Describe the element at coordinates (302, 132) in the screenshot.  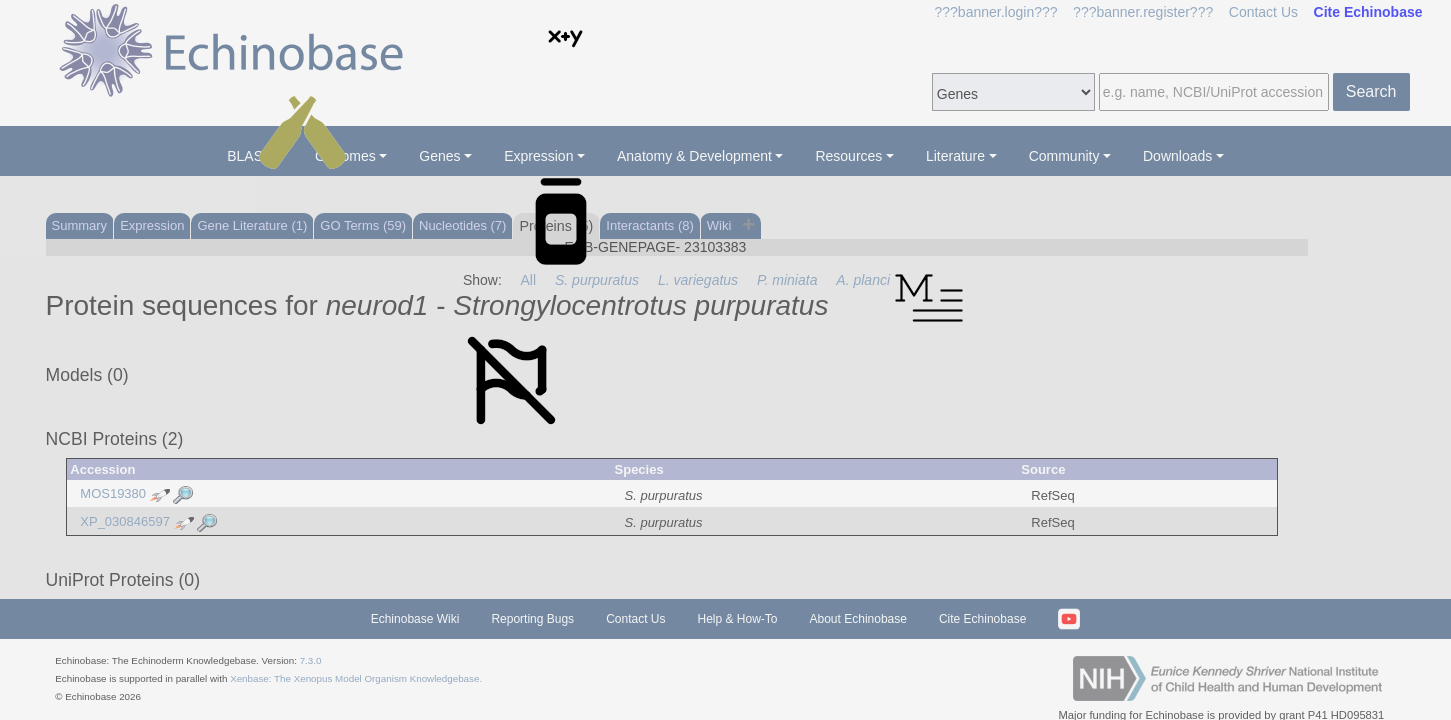
I see `open the Untappd app` at that location.